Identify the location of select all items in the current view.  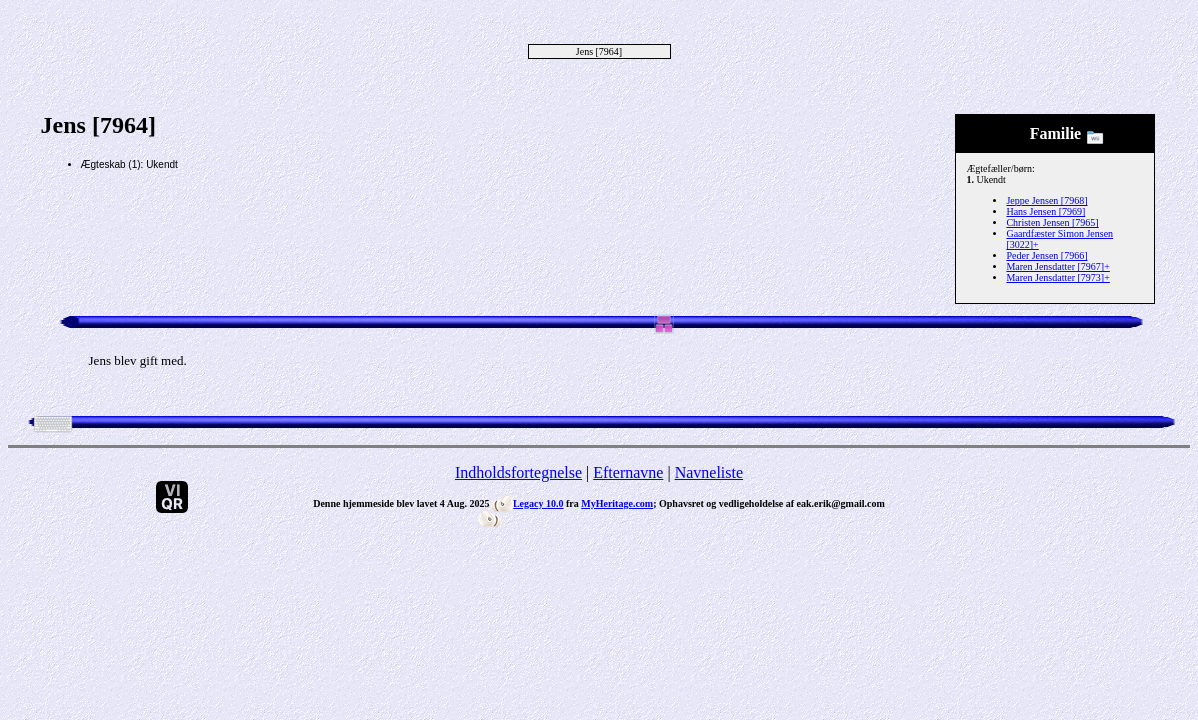
(664, 324).